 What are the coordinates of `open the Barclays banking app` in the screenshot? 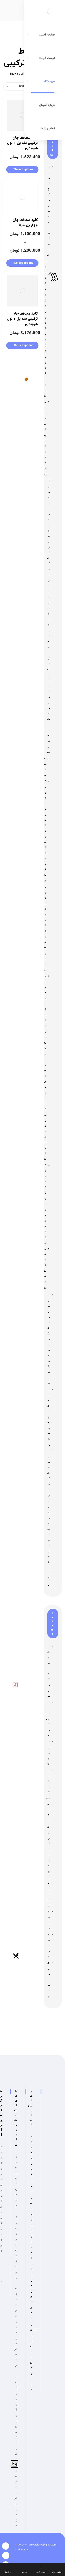 It's located at (26, 379).